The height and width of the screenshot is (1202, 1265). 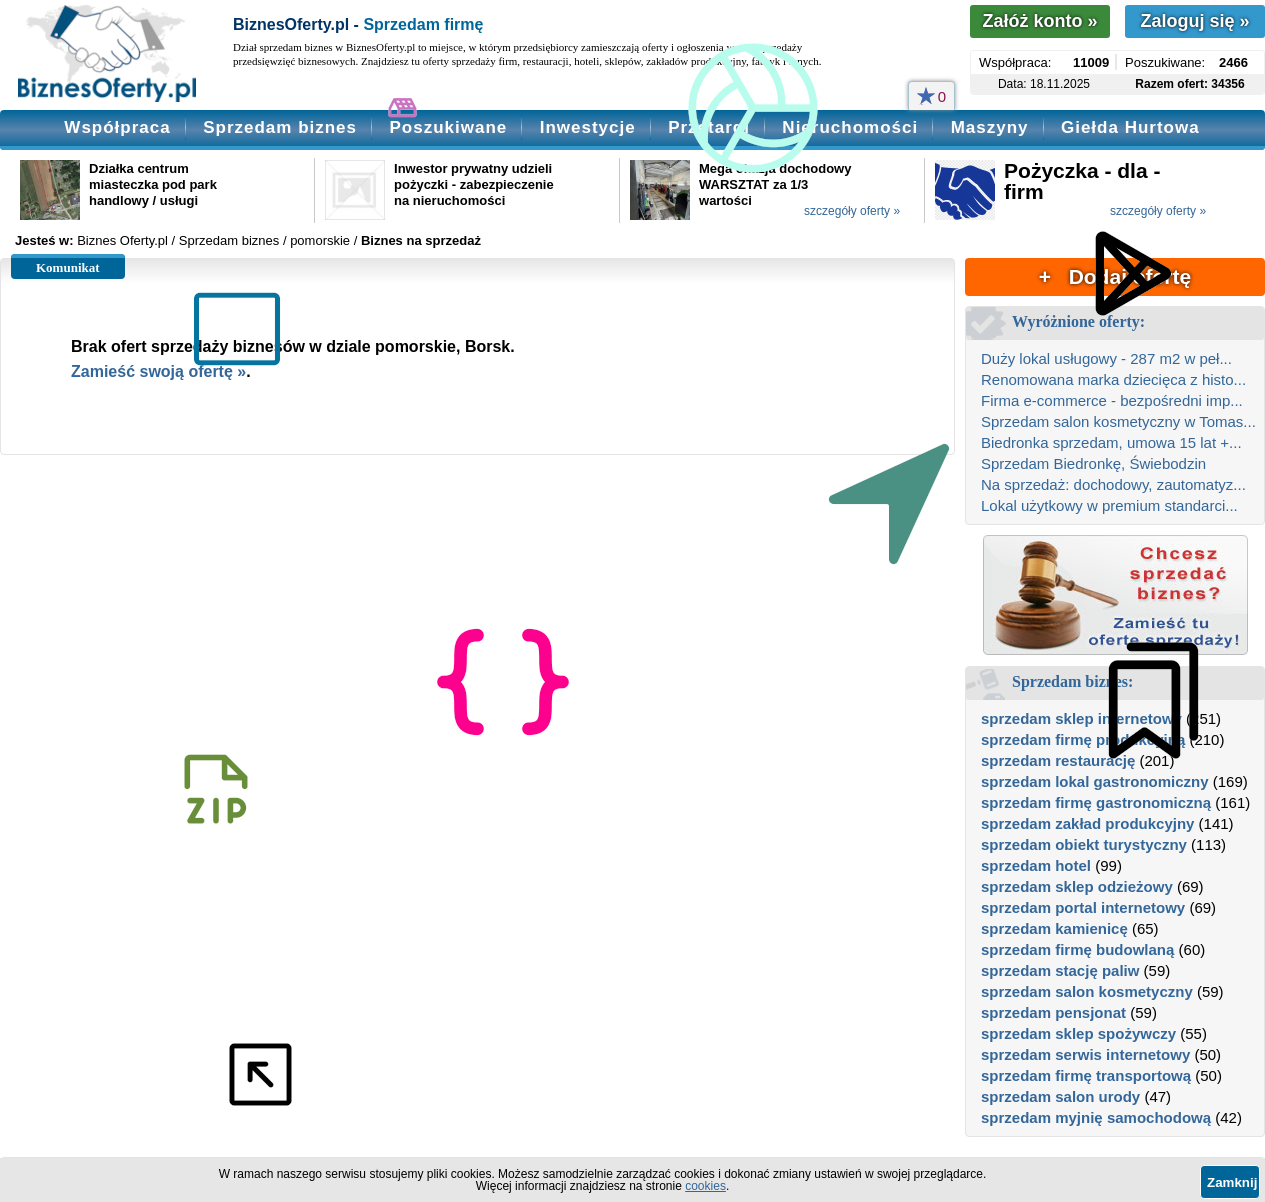 What do you see at coordinates (1133, 273) in the screenshot?
I see `open google play store` at bounding box center [1133, 273].